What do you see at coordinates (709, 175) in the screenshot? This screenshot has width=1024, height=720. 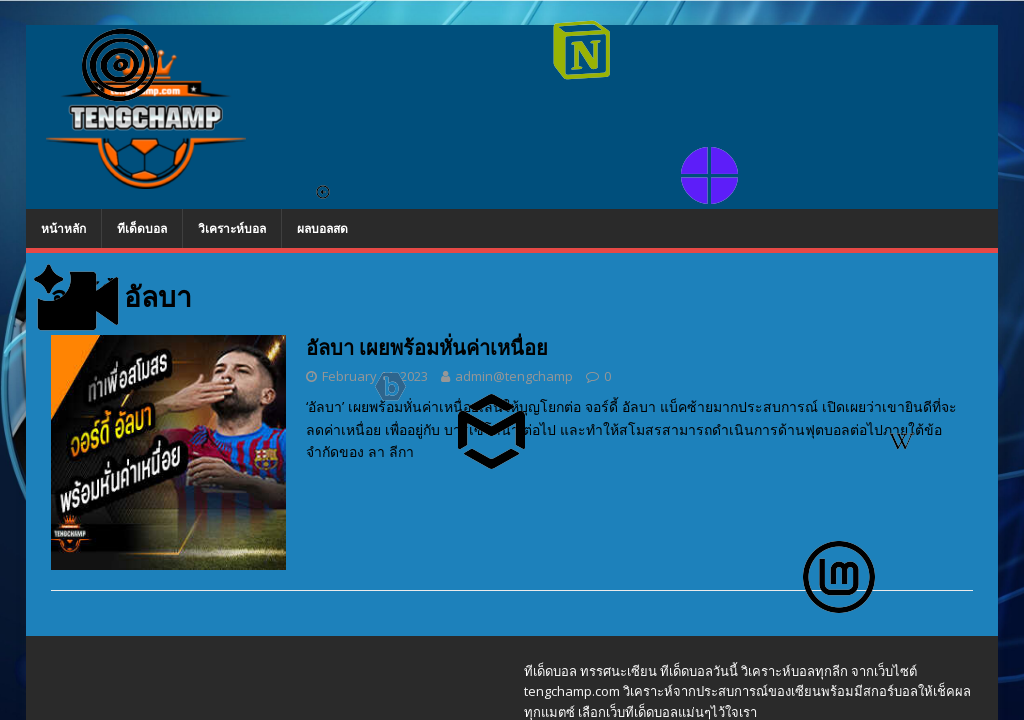 I see `quarto publishing system logo` at bounding box center [709, 175].